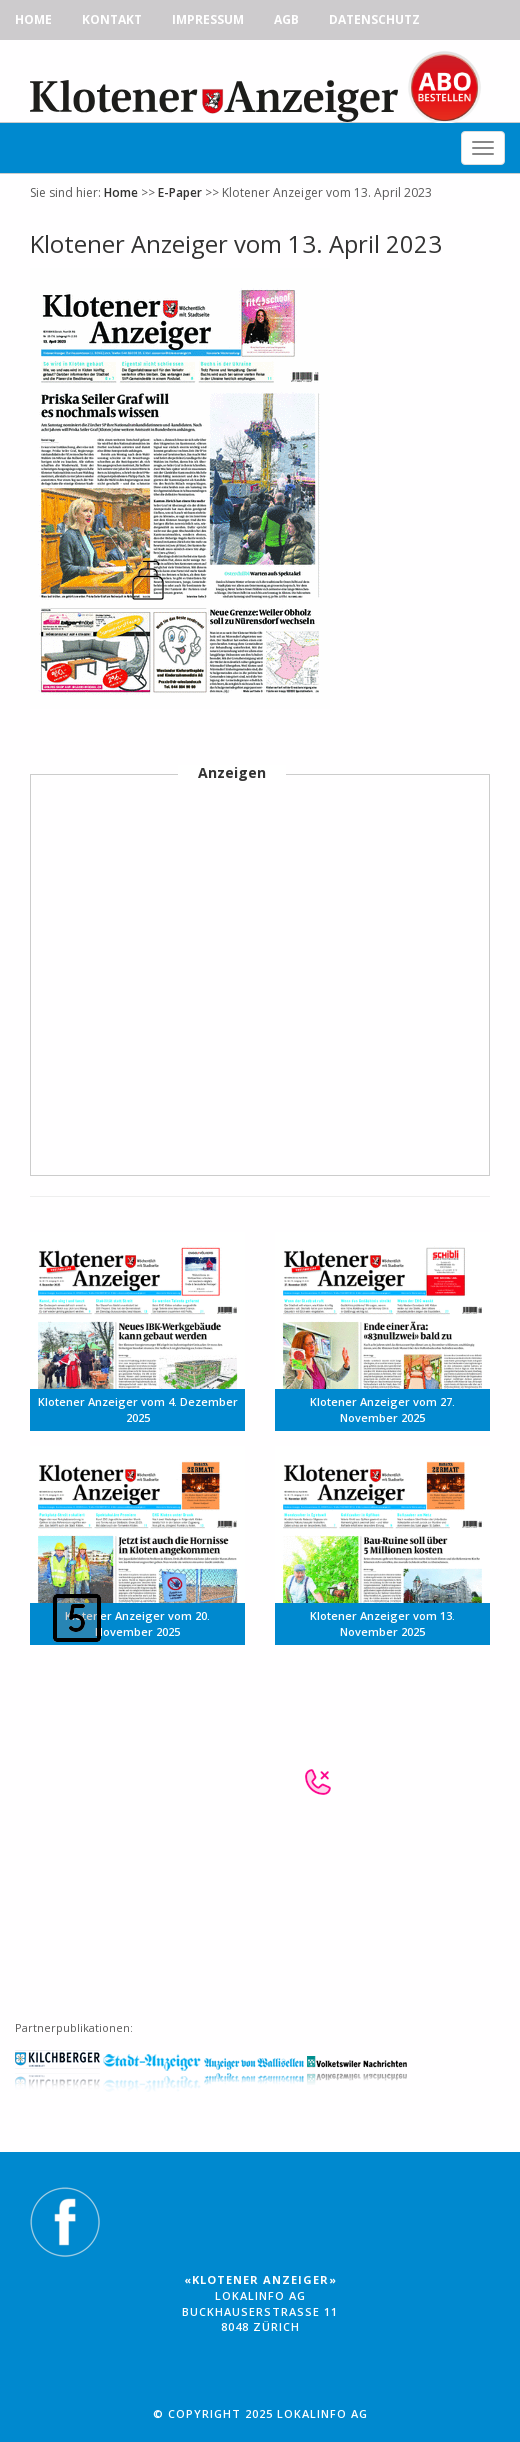  I want to click on end or decline a phone call, so click(318, 1781).